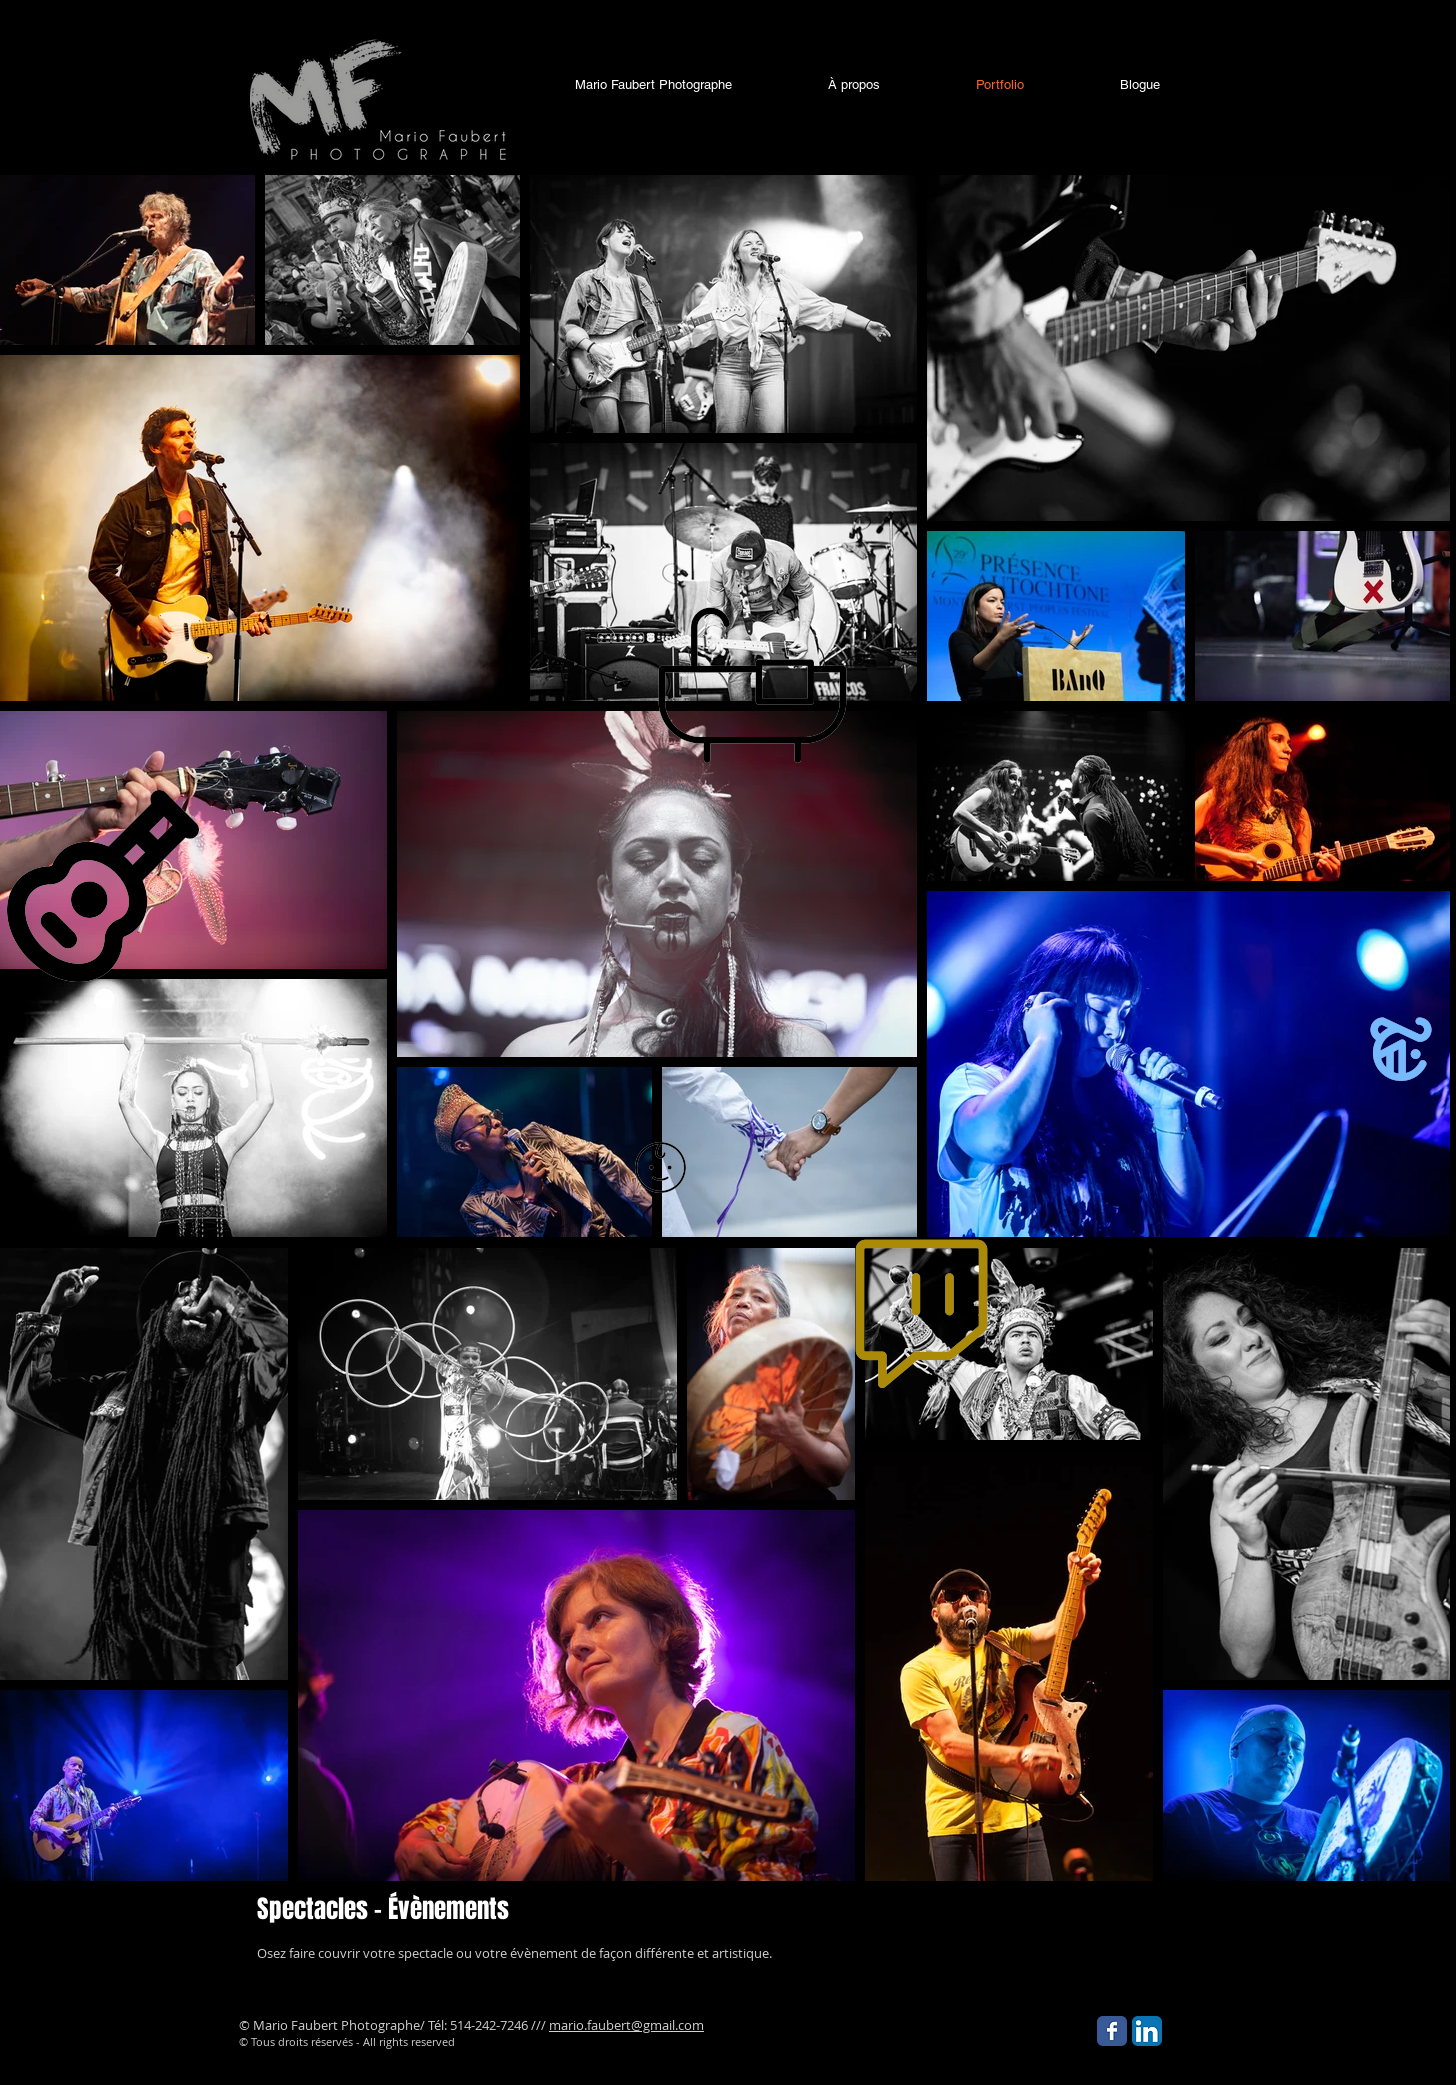 The height and width of the screenshot is (2085, 1456). Describe the element at coordinates (1401, 1048) in the screenshot. I see `open the New York Times app` at that location.